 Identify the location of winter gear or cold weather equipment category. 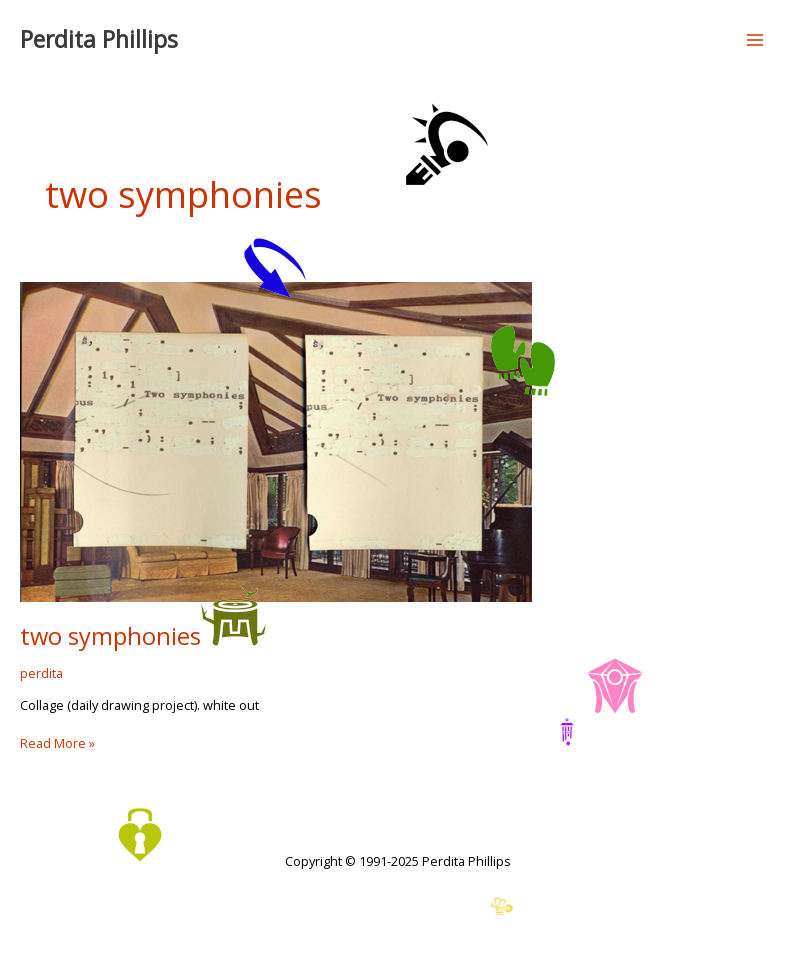
(523, 361).